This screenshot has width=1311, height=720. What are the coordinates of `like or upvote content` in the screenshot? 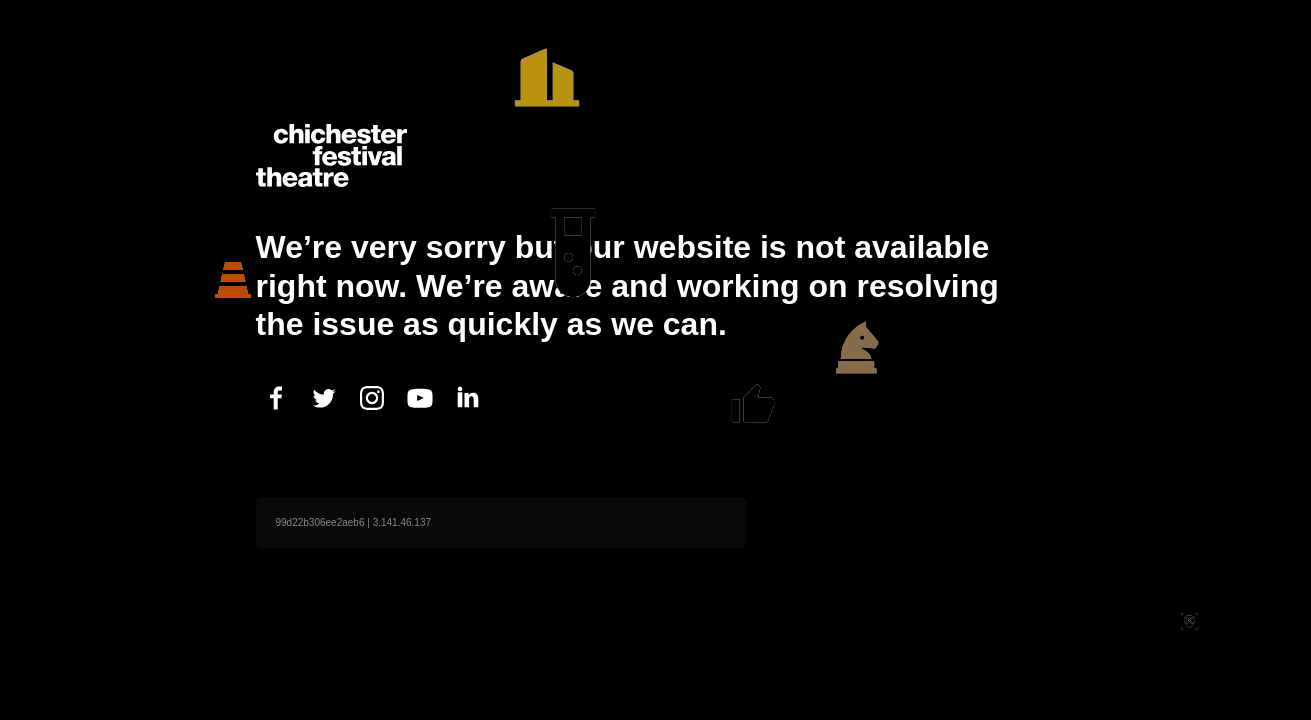 It's located at (753, 405).